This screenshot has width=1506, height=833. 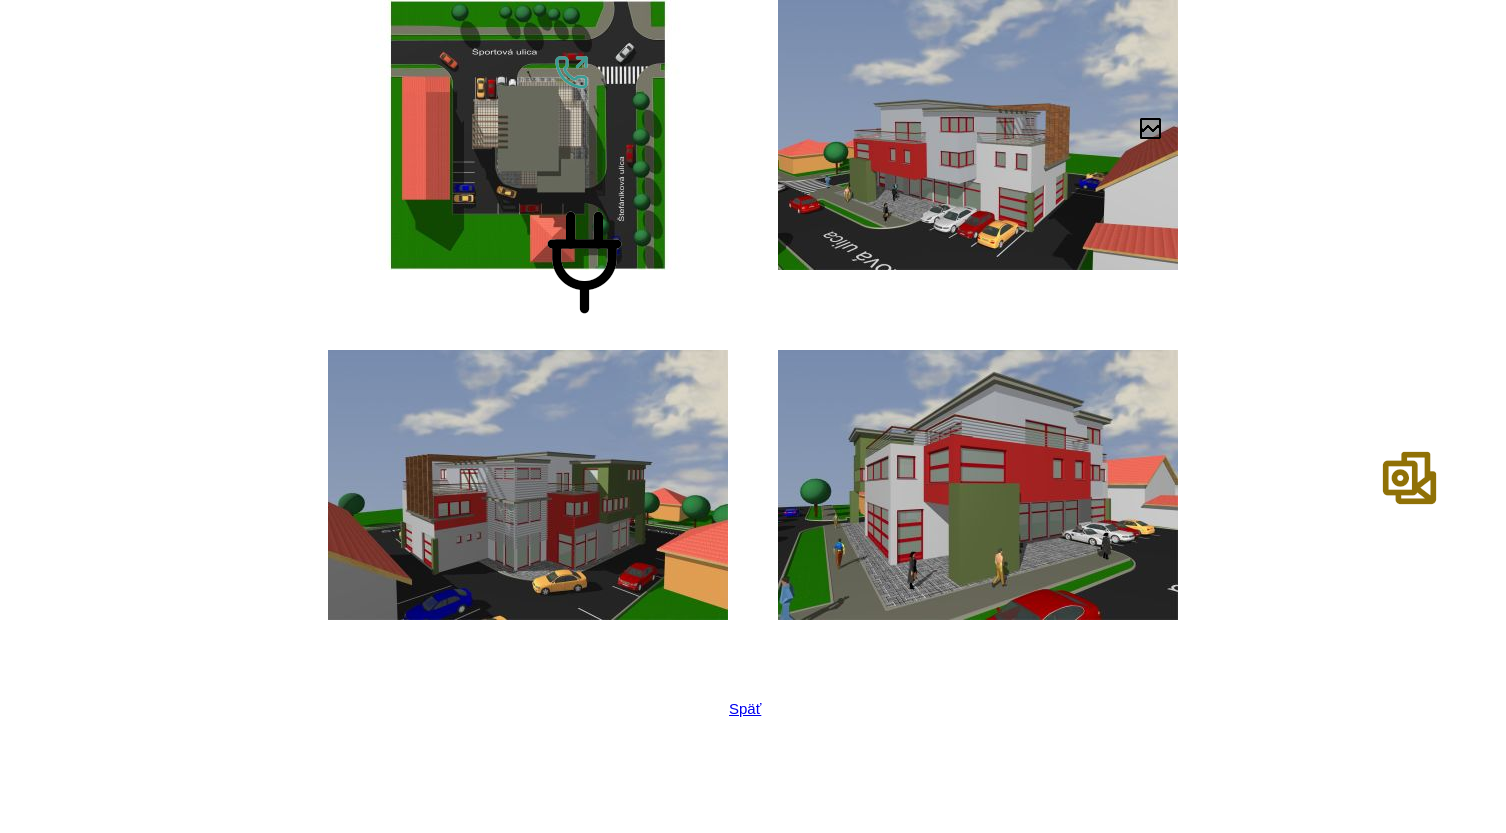 I want to click on open Microsoft Outlook email, so click(x=1410, y=478).